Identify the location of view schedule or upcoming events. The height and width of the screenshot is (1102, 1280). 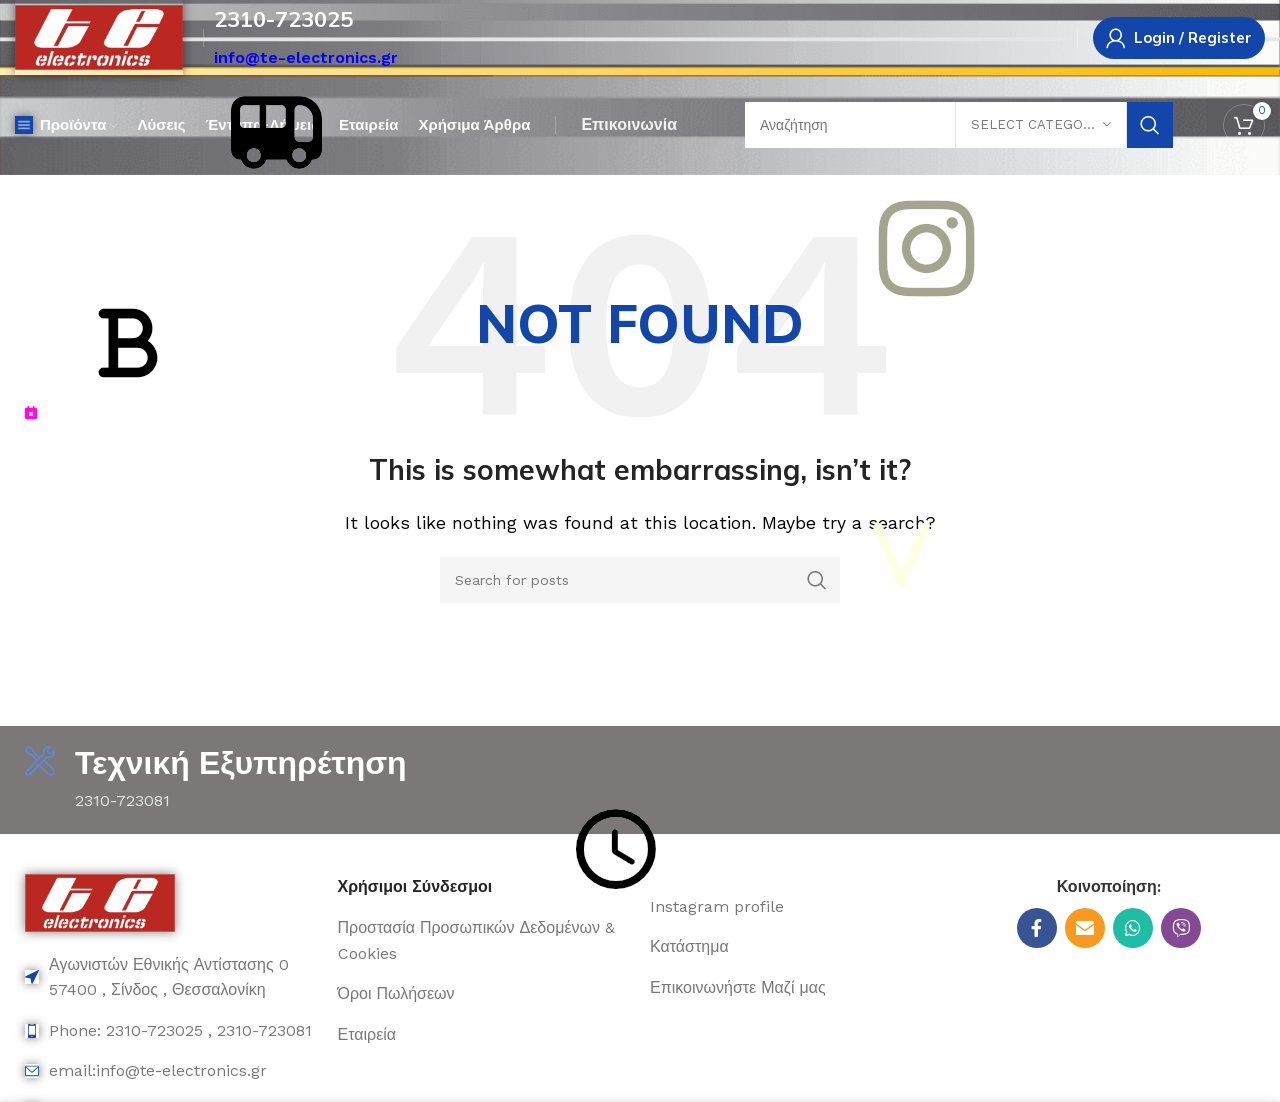
(616, 849).